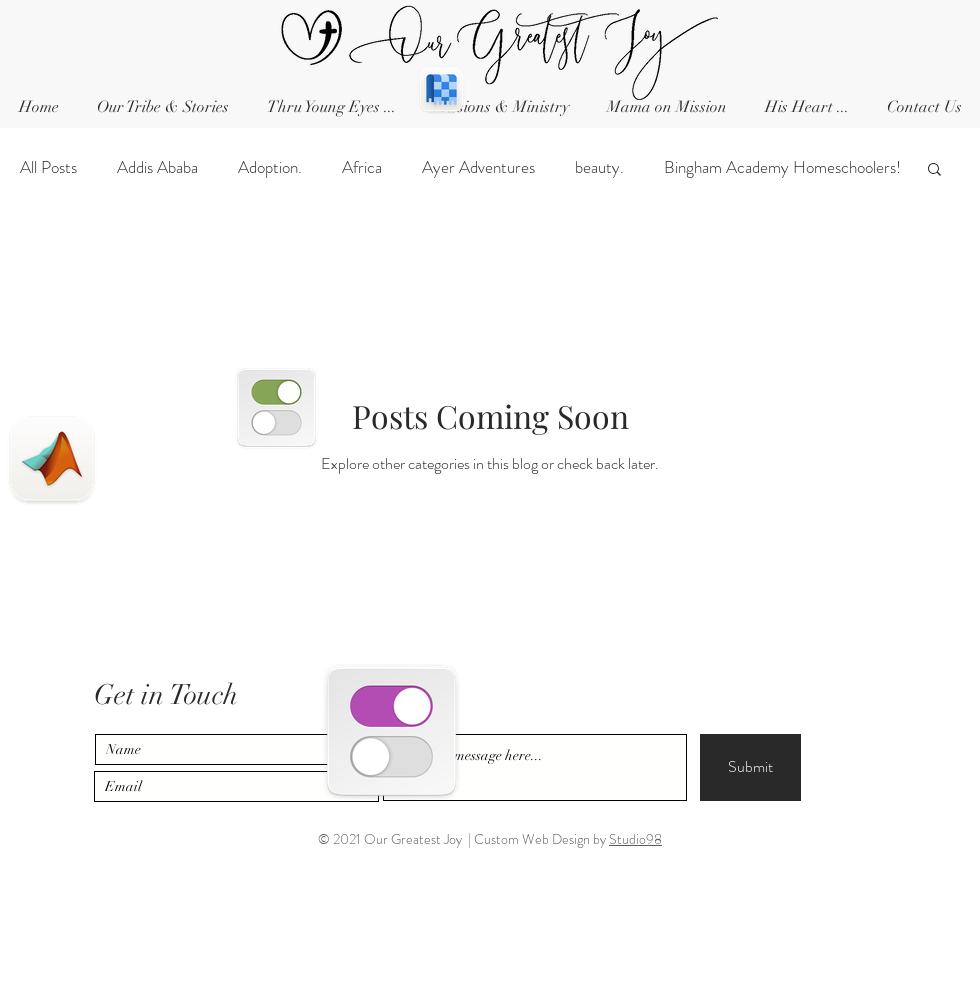 The image size is (980, 985). What do you see at coordinates (391, 731) in the screenshot?
I see `open desktop preferences or settings` at bounding box center [391, 731].